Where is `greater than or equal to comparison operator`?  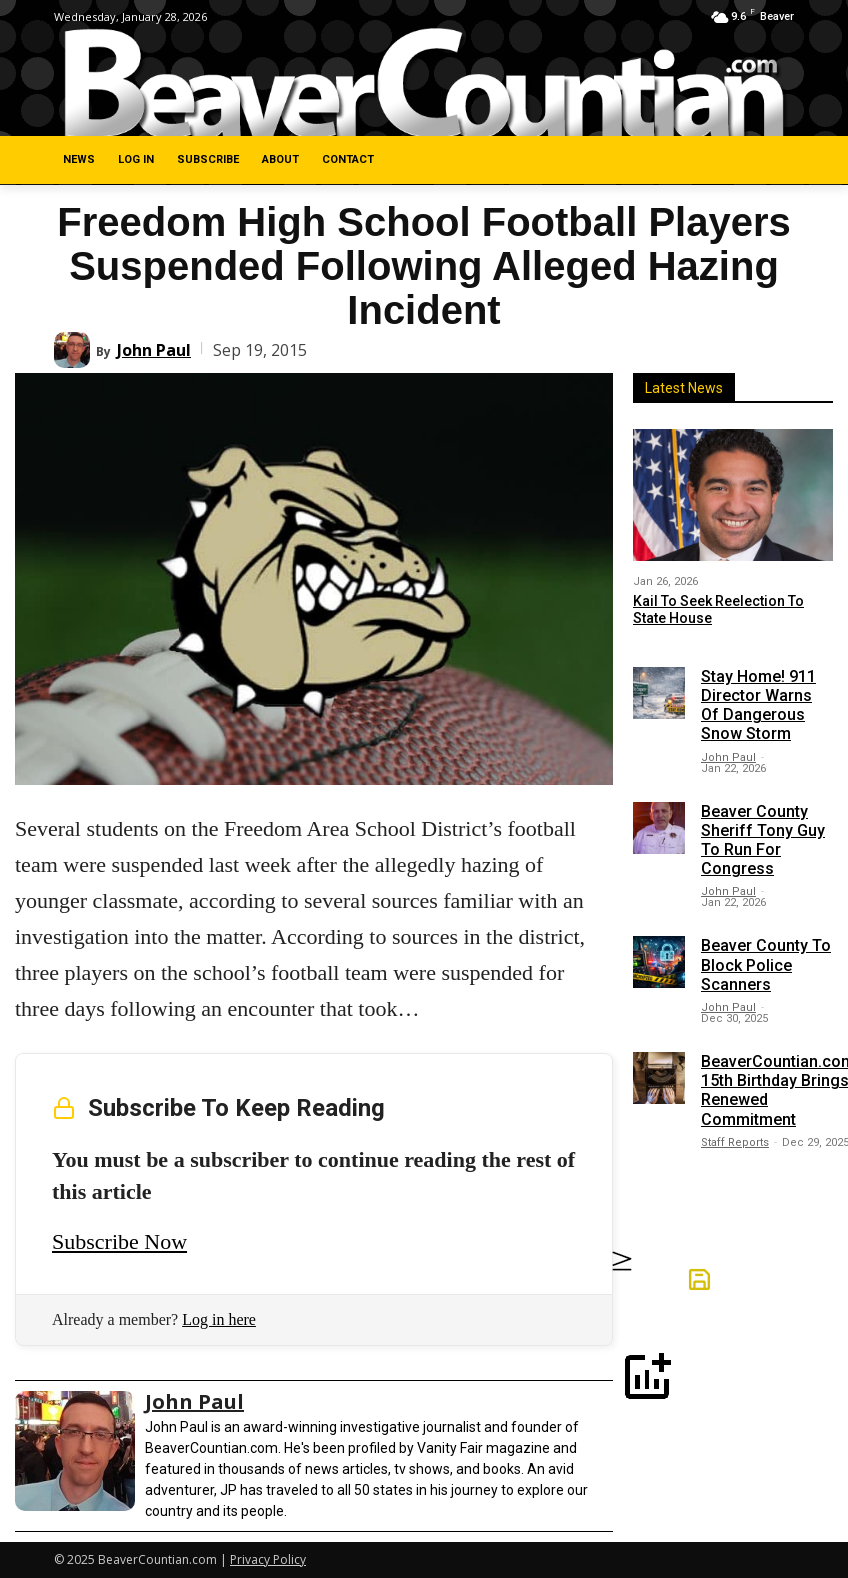
greater than or equal to comparison operator is located at coordinates (621, 1261).